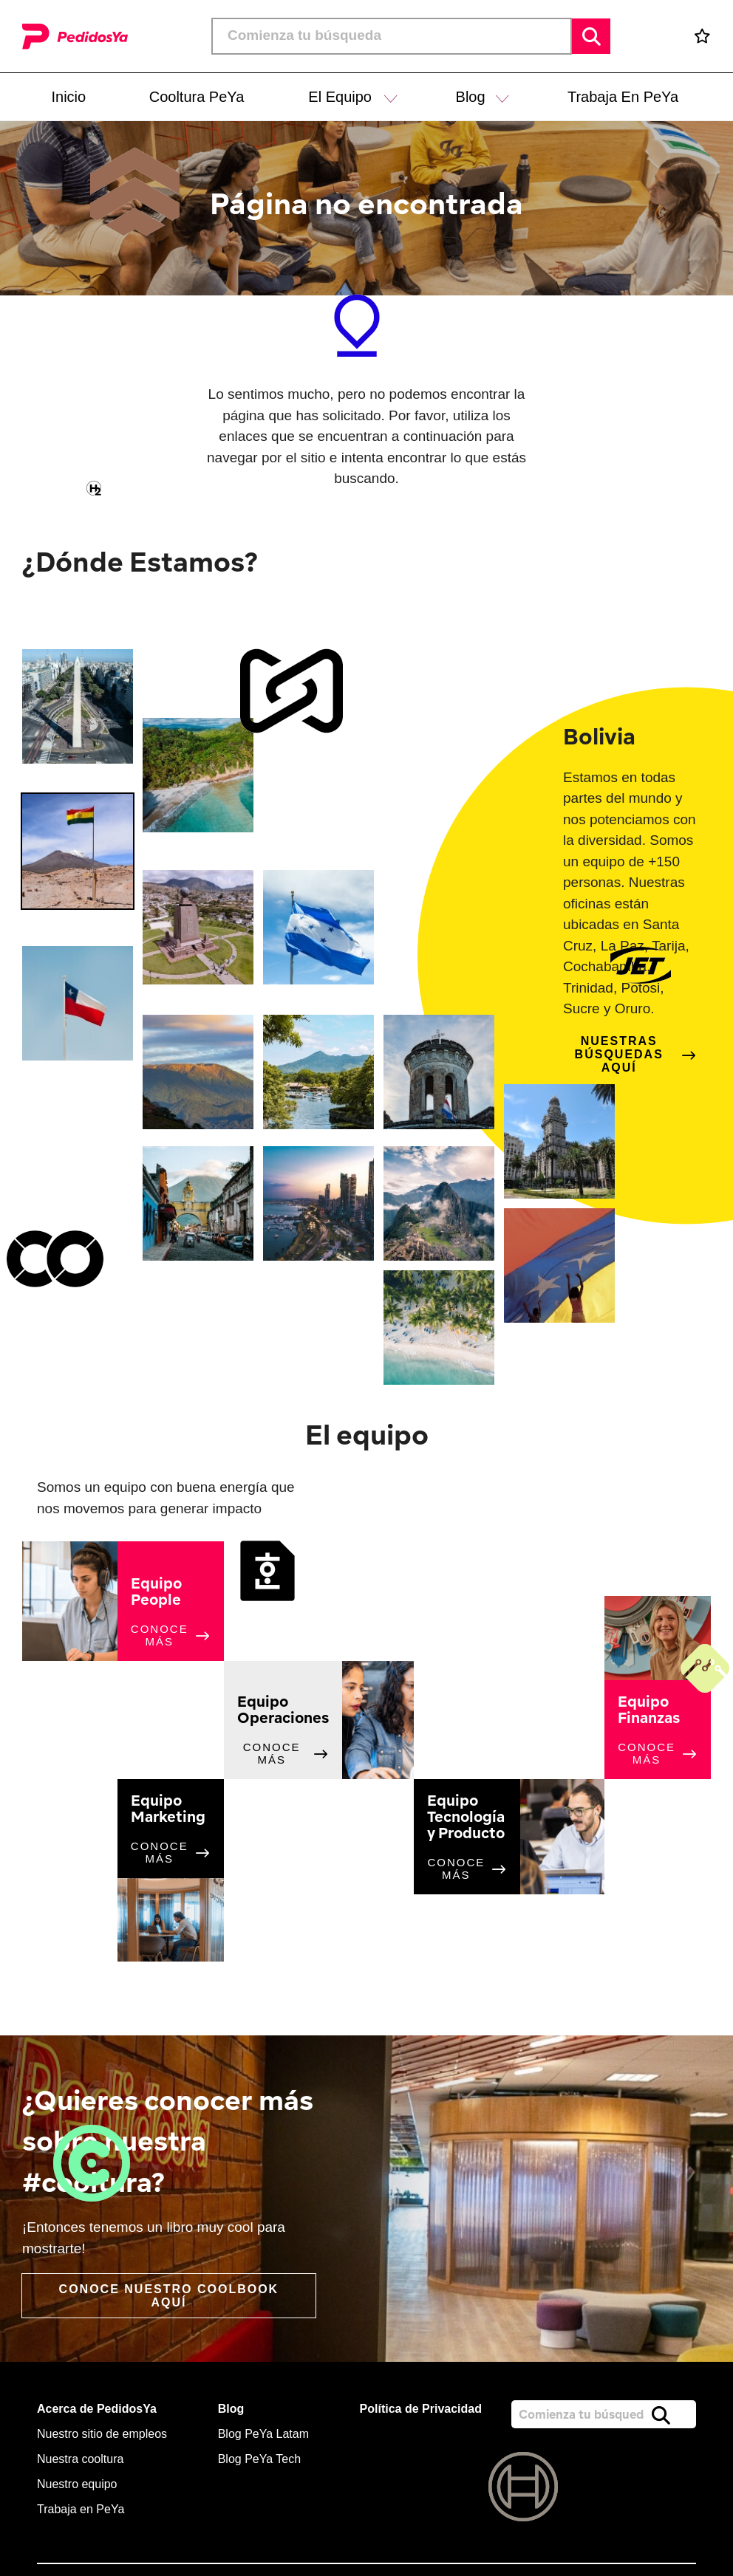 Image resolution: width=733 pixels, height=2576 pixels. I want to click on jet.com logo, so click(641, 965).